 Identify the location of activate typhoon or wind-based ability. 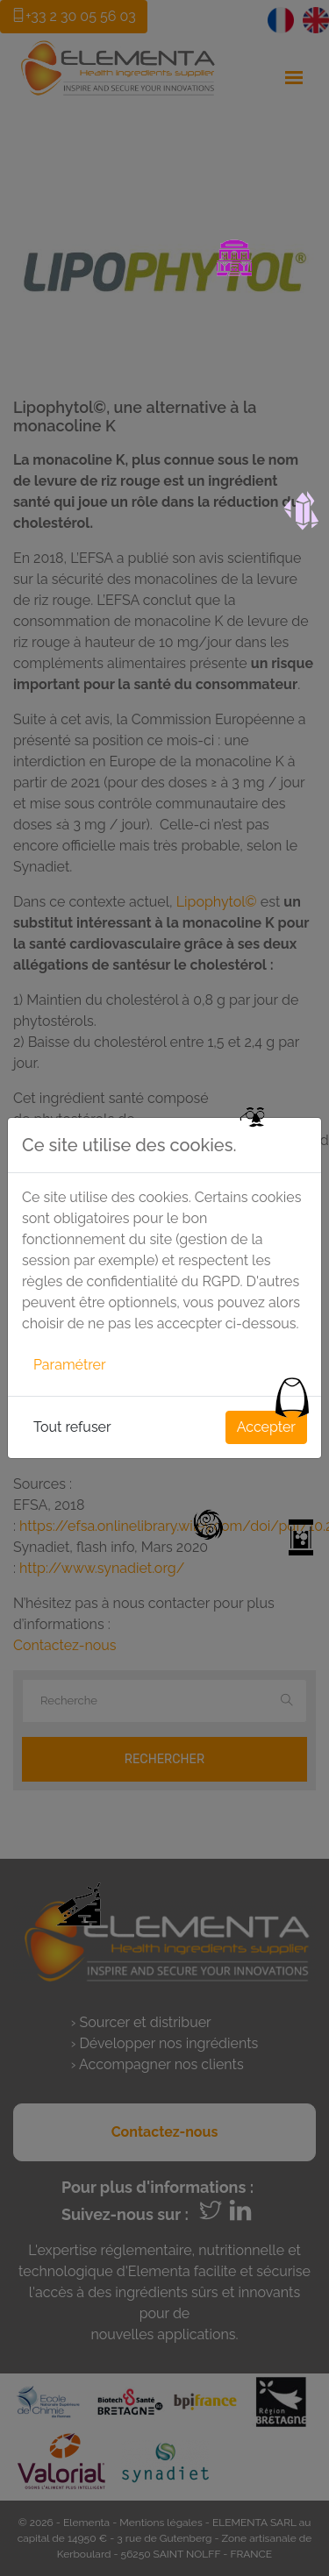
(208, 1524).